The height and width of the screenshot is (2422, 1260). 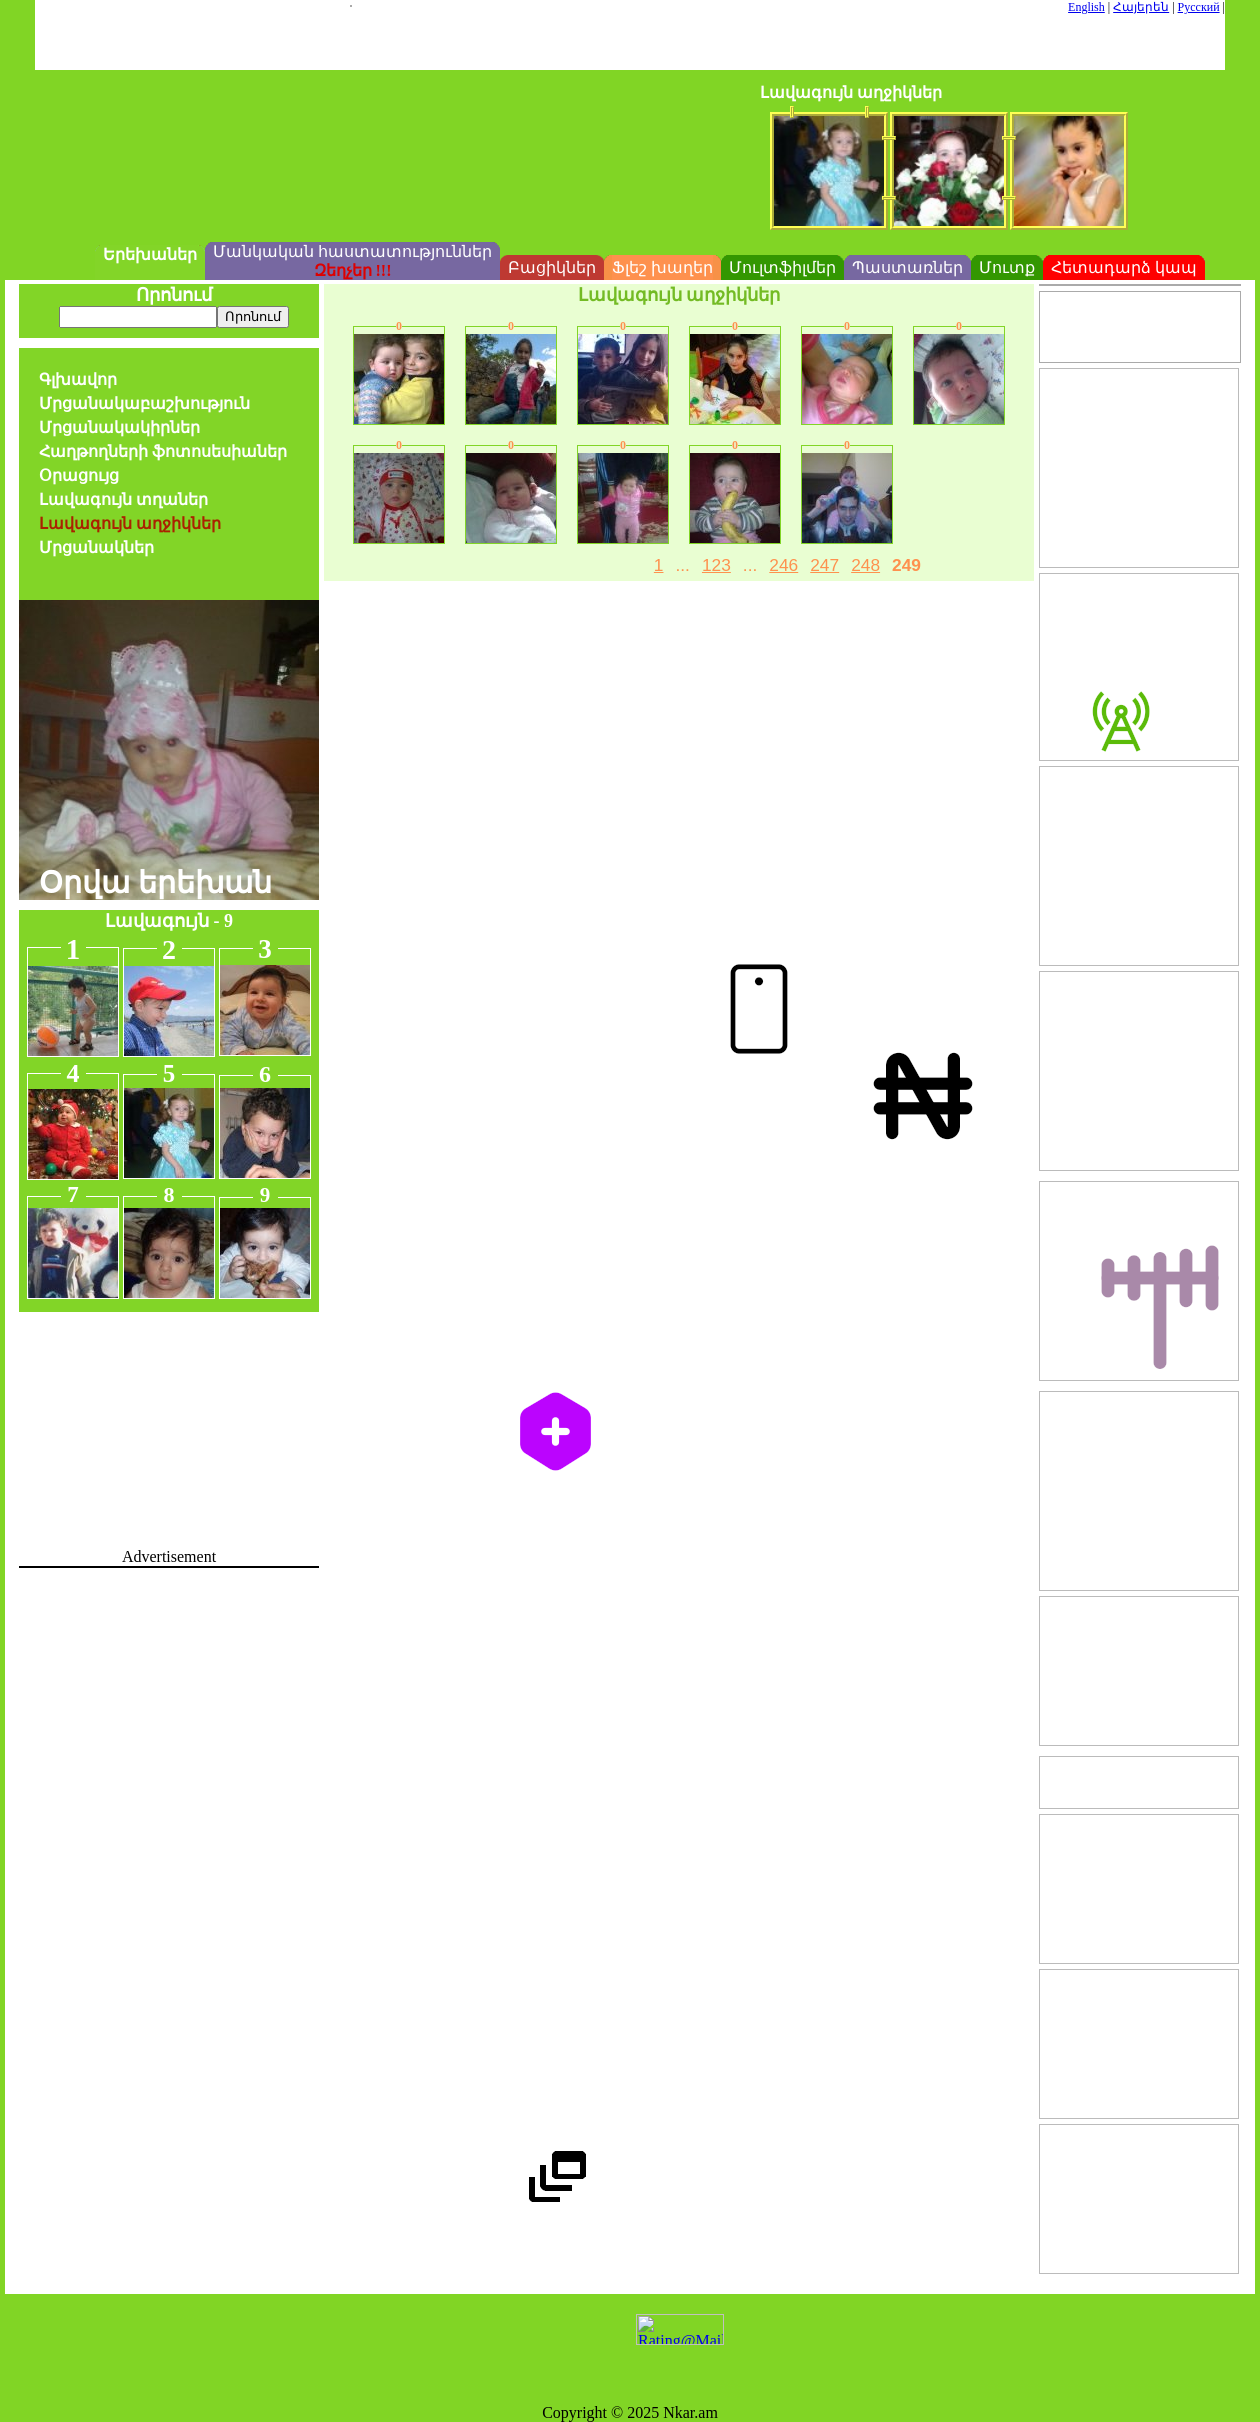 What do you see at coordinates (1160, 1304) in the screenshot?
I see `indicates signal or network connectivity status` at bounding box center [1160, 1304].